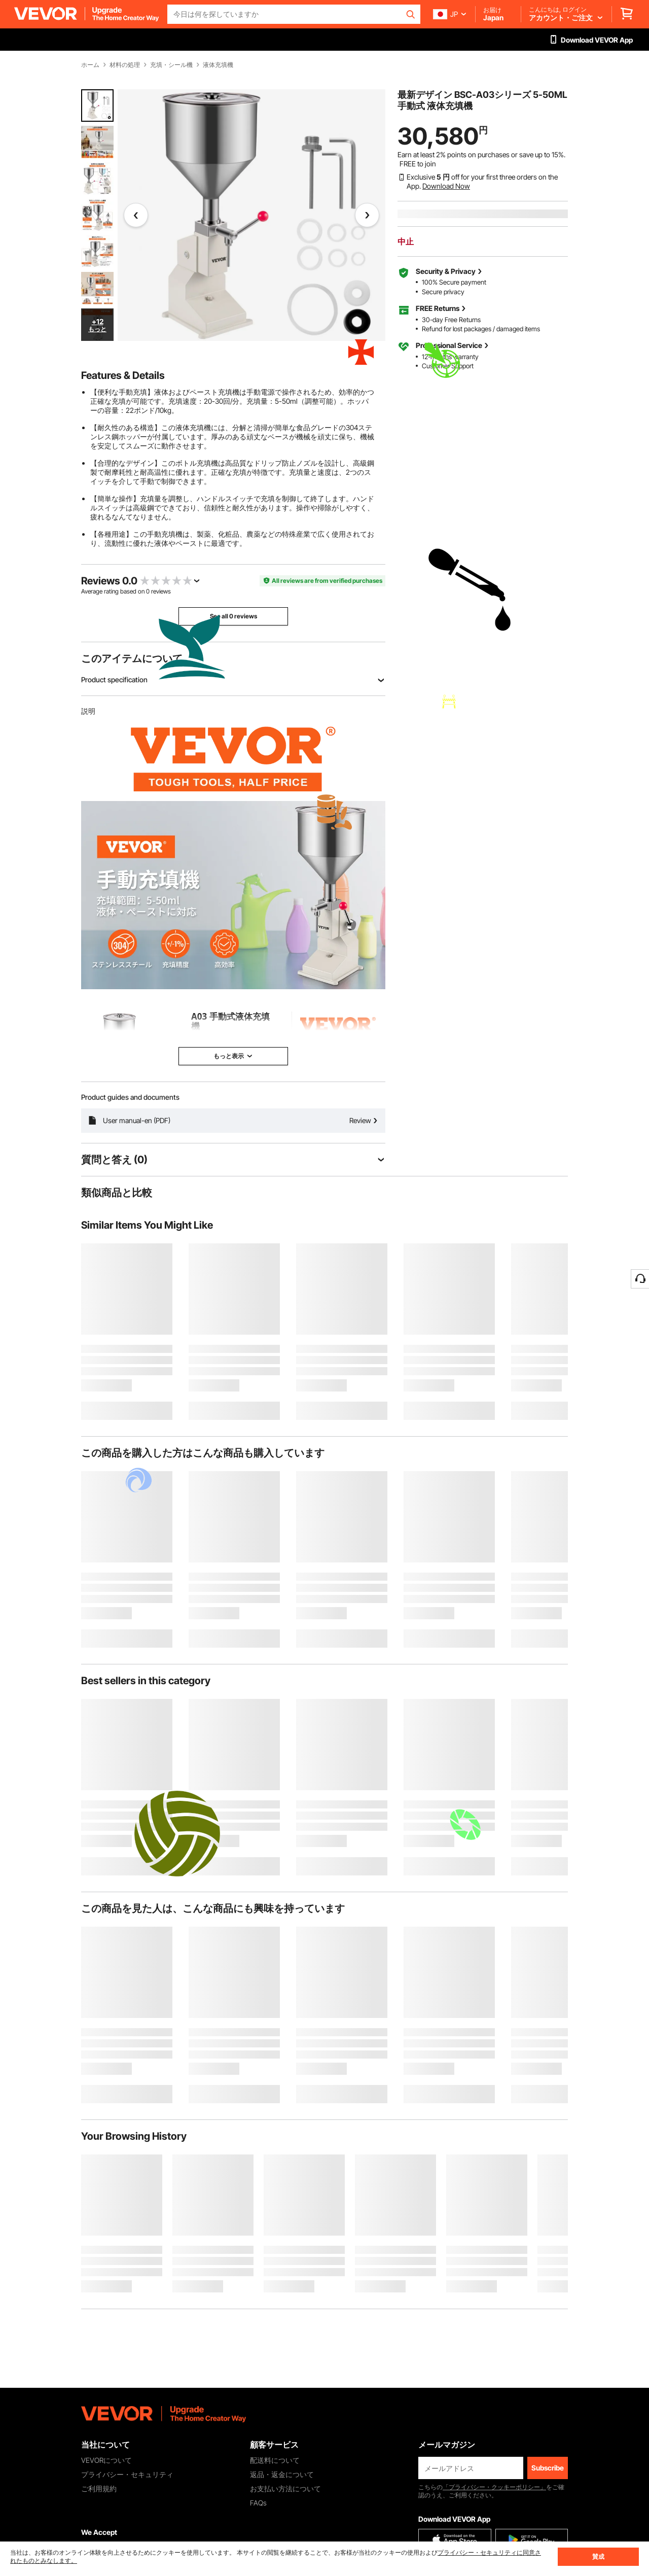 This screenshot has height=2576, width=649. I want to click on indicates marine or ocean-themed content, so click(192, 646).